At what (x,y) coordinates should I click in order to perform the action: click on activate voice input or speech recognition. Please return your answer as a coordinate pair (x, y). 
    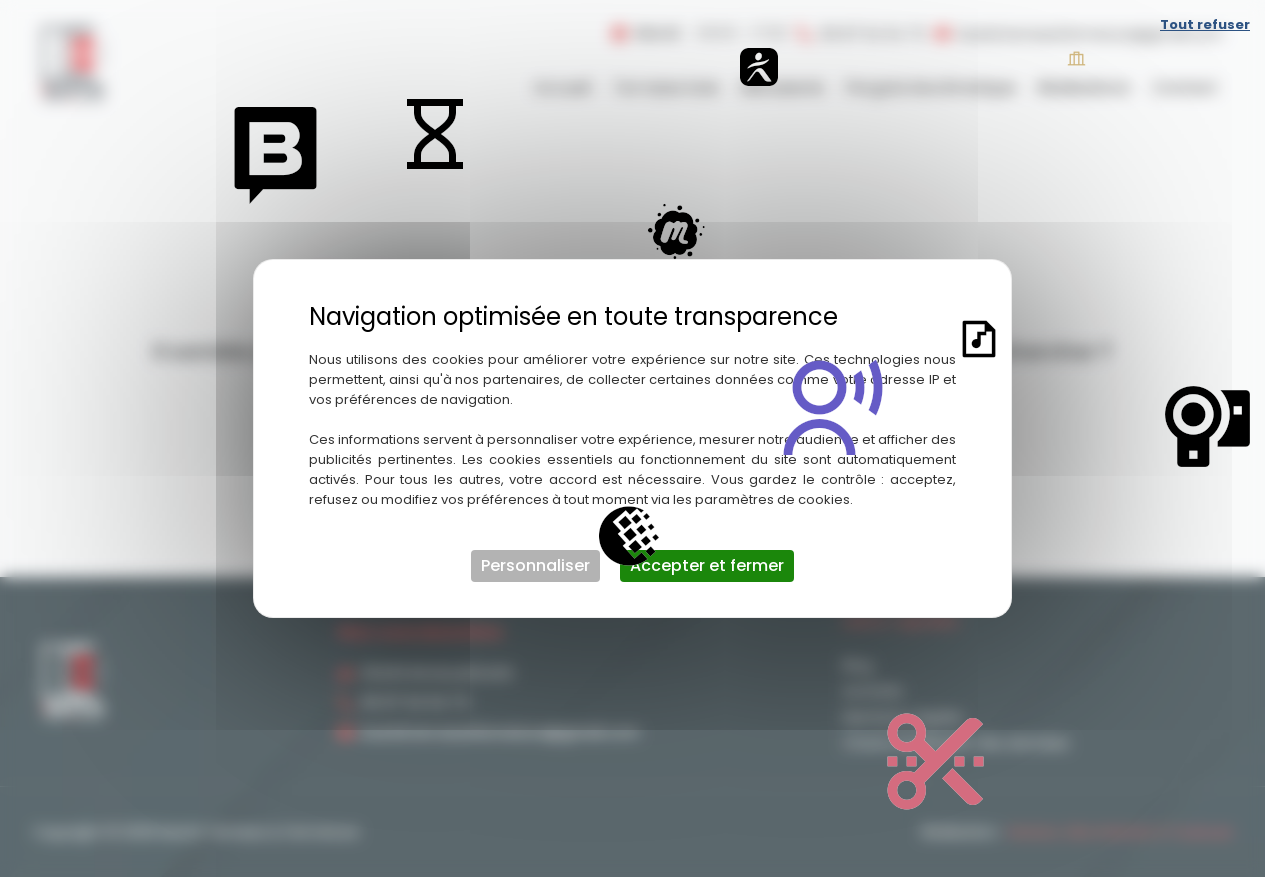
    Looking at the image, I should click on (833, 410).